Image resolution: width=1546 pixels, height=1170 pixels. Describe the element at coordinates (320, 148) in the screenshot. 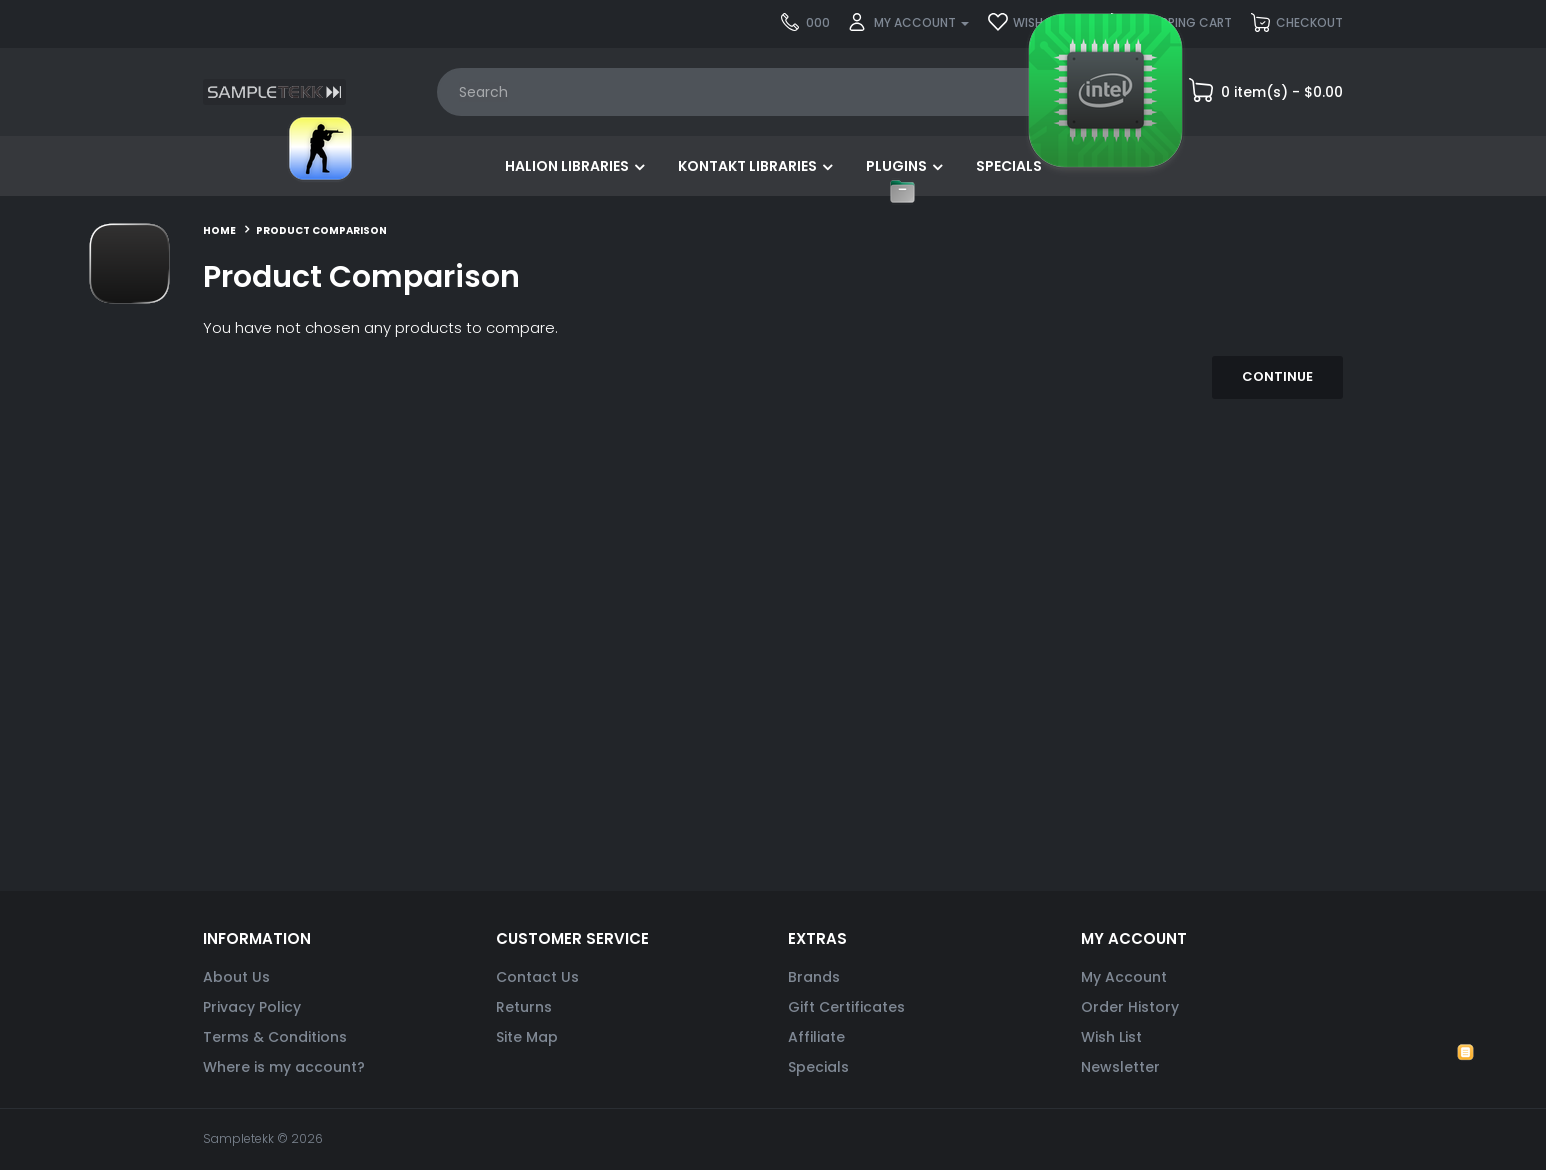

I see `launch counter-strike` at that location.